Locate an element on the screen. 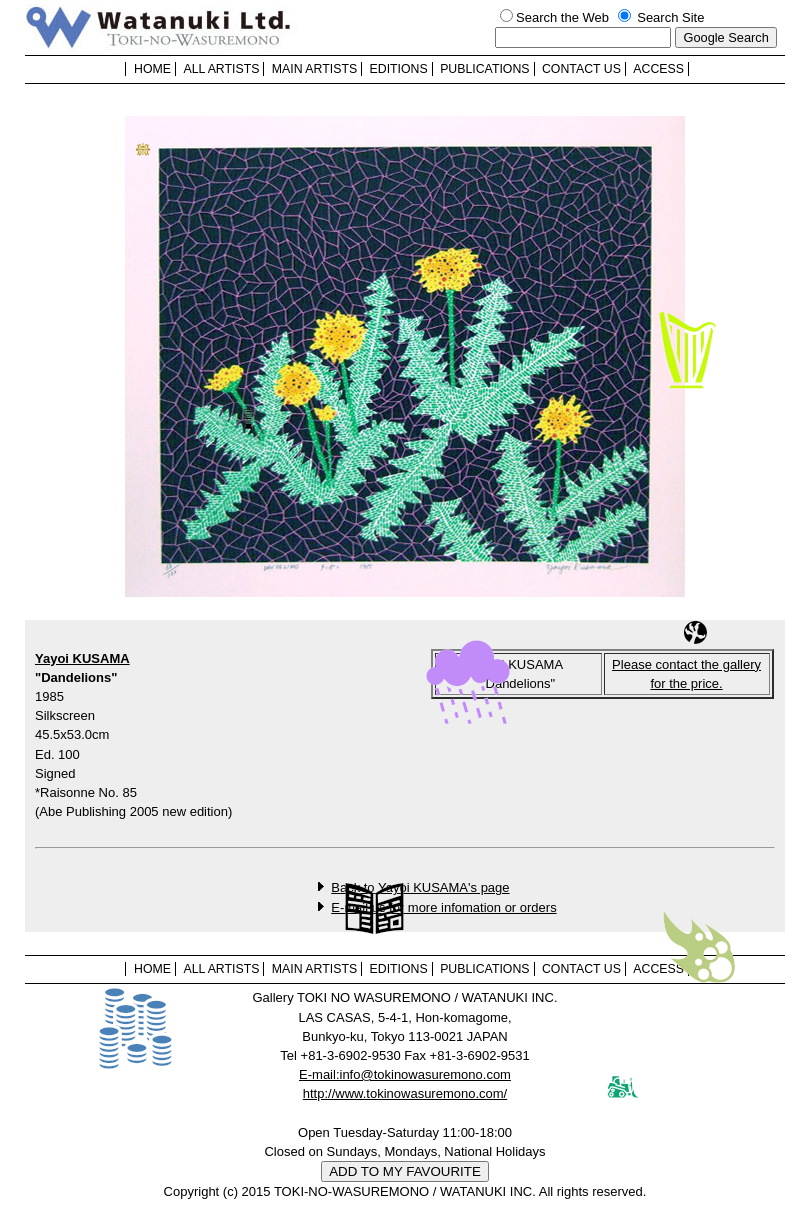 This screenshot has width=810, height=1220. activate fire or burn effect in game is located at coordinates (697, 945).